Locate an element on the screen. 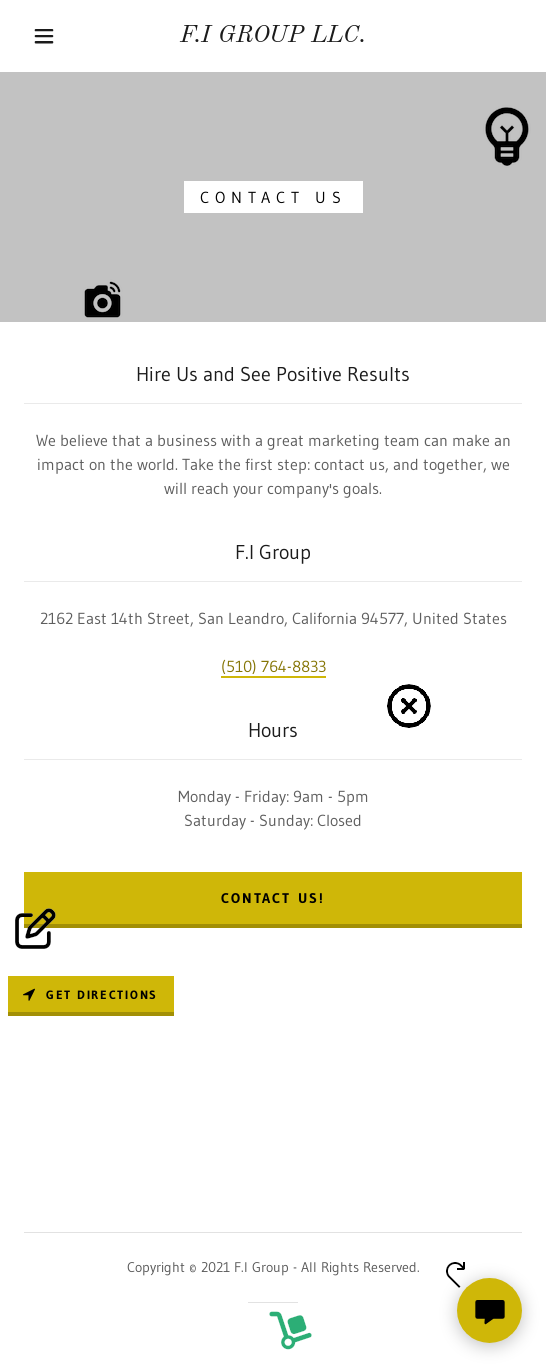 This screenshot has height=1367, width=546. shipping or delivery in progress is located at coordinates (290, 1330).